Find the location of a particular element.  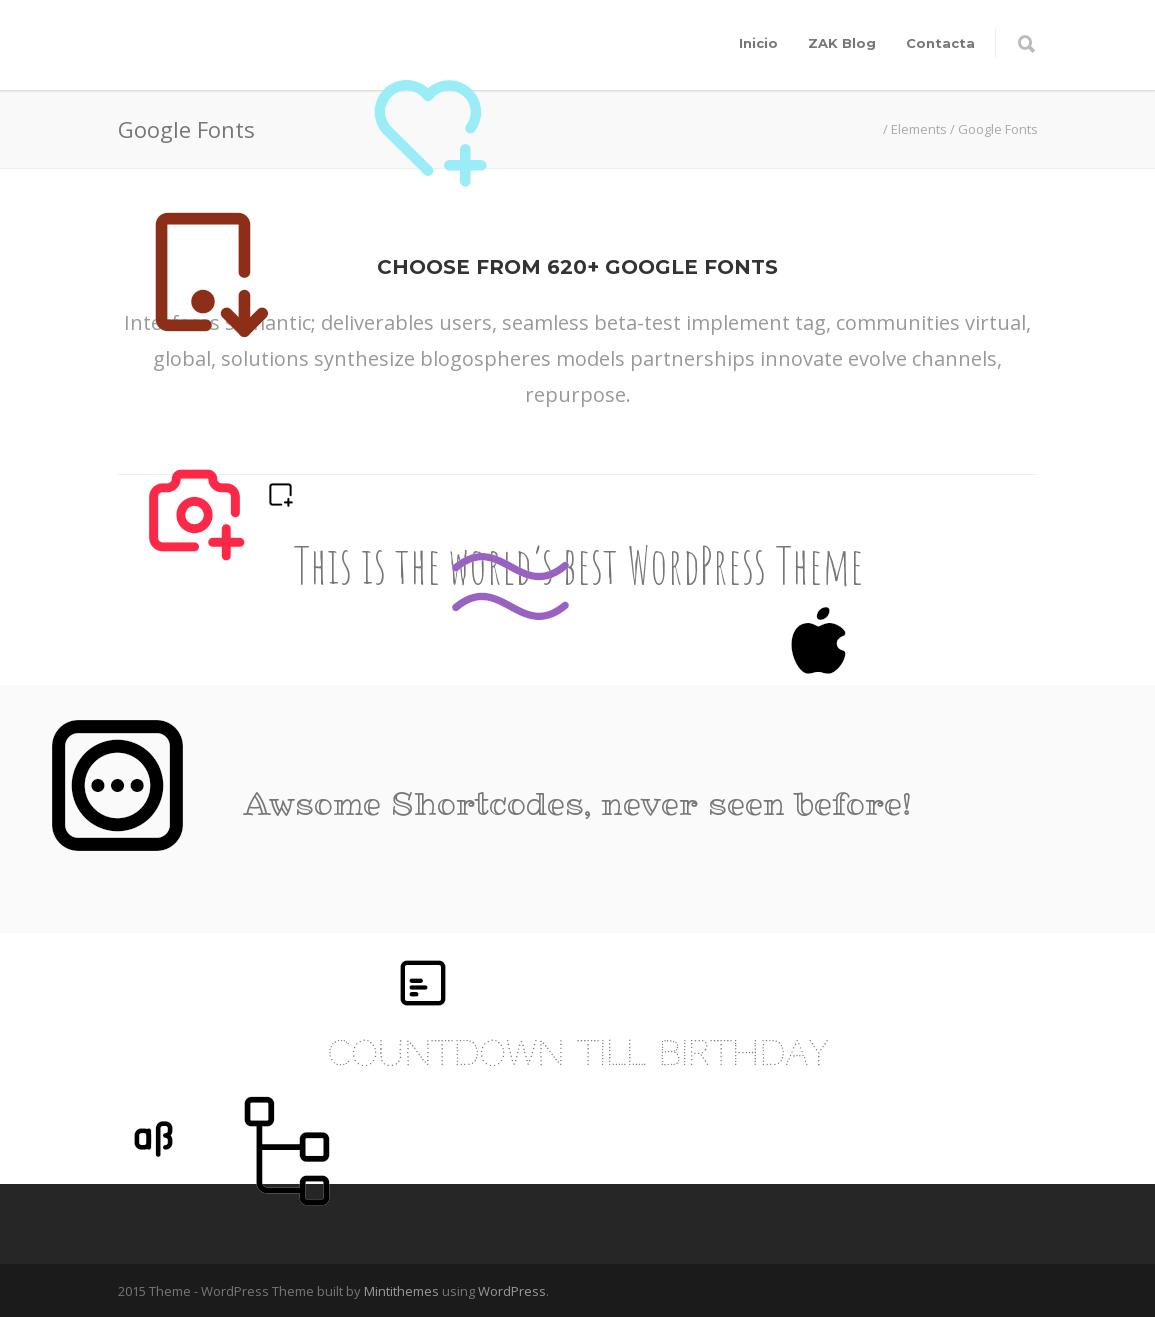

switch to greek alphabet input is located at coordinates (153, 1135).